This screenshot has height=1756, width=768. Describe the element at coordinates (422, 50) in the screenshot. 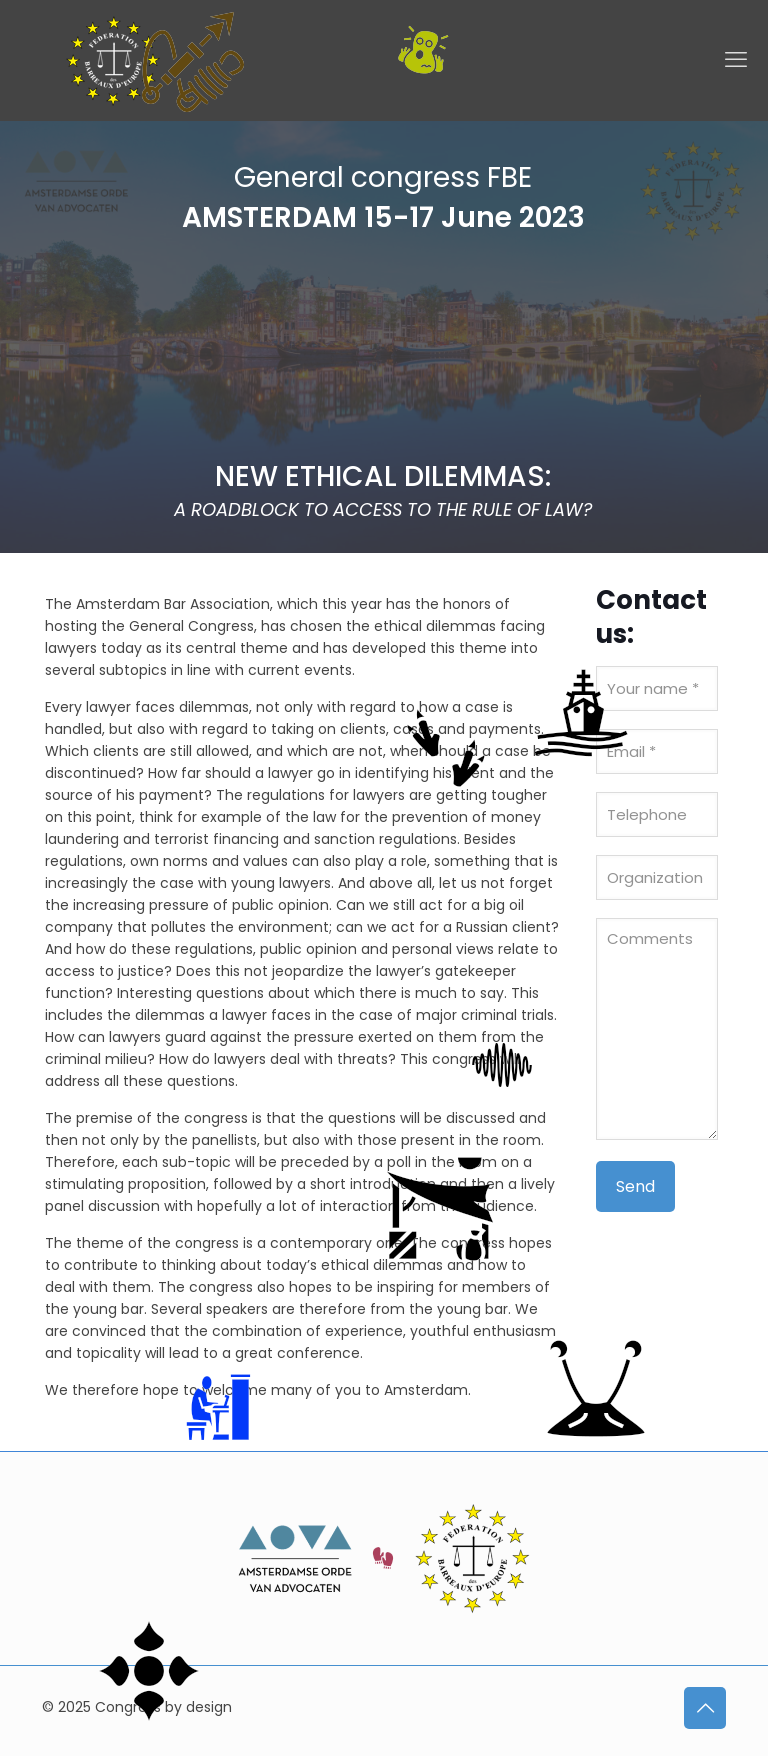

I see `indicates a fear or horror game element` at that location.